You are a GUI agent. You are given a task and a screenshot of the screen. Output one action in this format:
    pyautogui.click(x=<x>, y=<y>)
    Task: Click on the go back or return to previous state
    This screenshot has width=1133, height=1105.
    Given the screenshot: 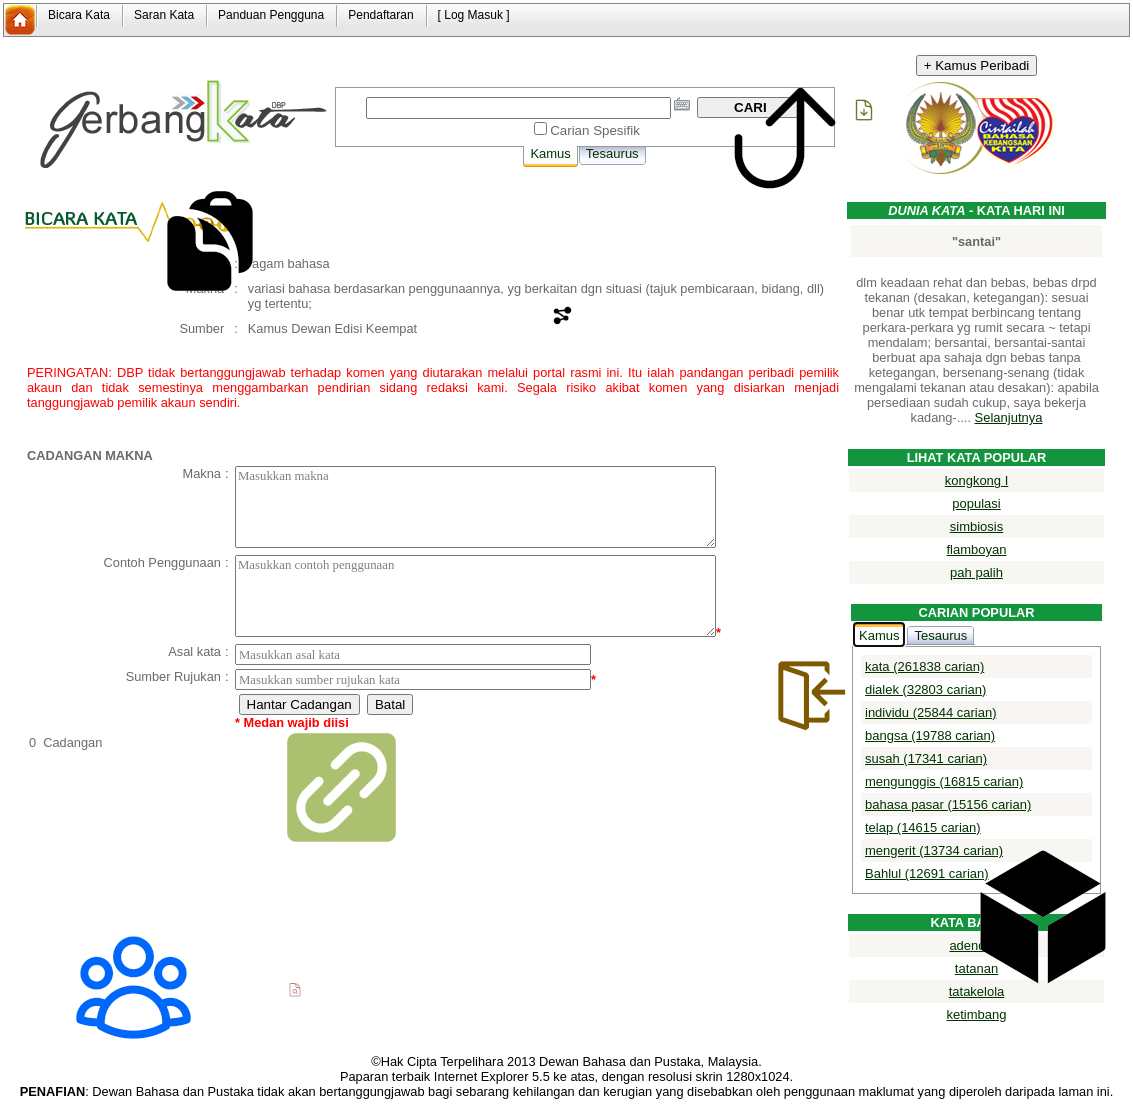 What is the action you would take?
    pyautogui.click(x=785, y=138)
    